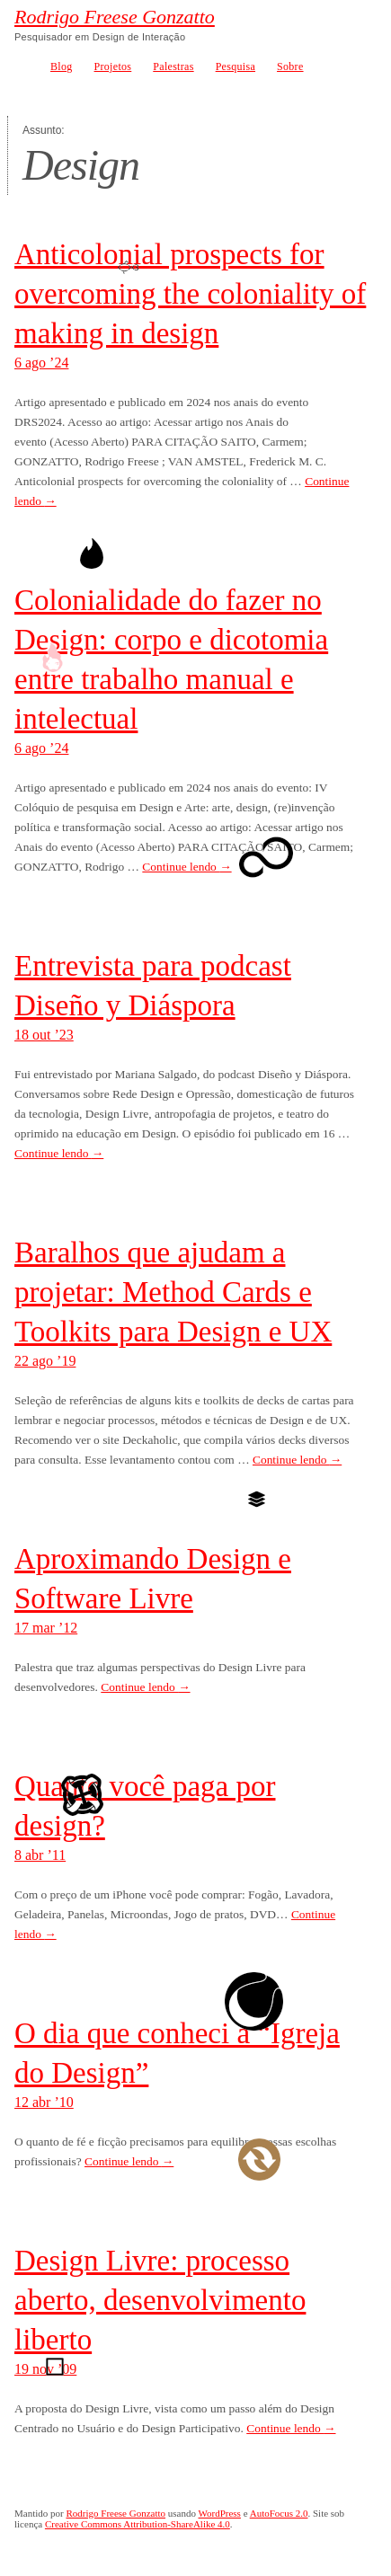 The height and width of the screenshot is (2576, 391). I want to click on open fish shell terminal application, so click(128, 267).